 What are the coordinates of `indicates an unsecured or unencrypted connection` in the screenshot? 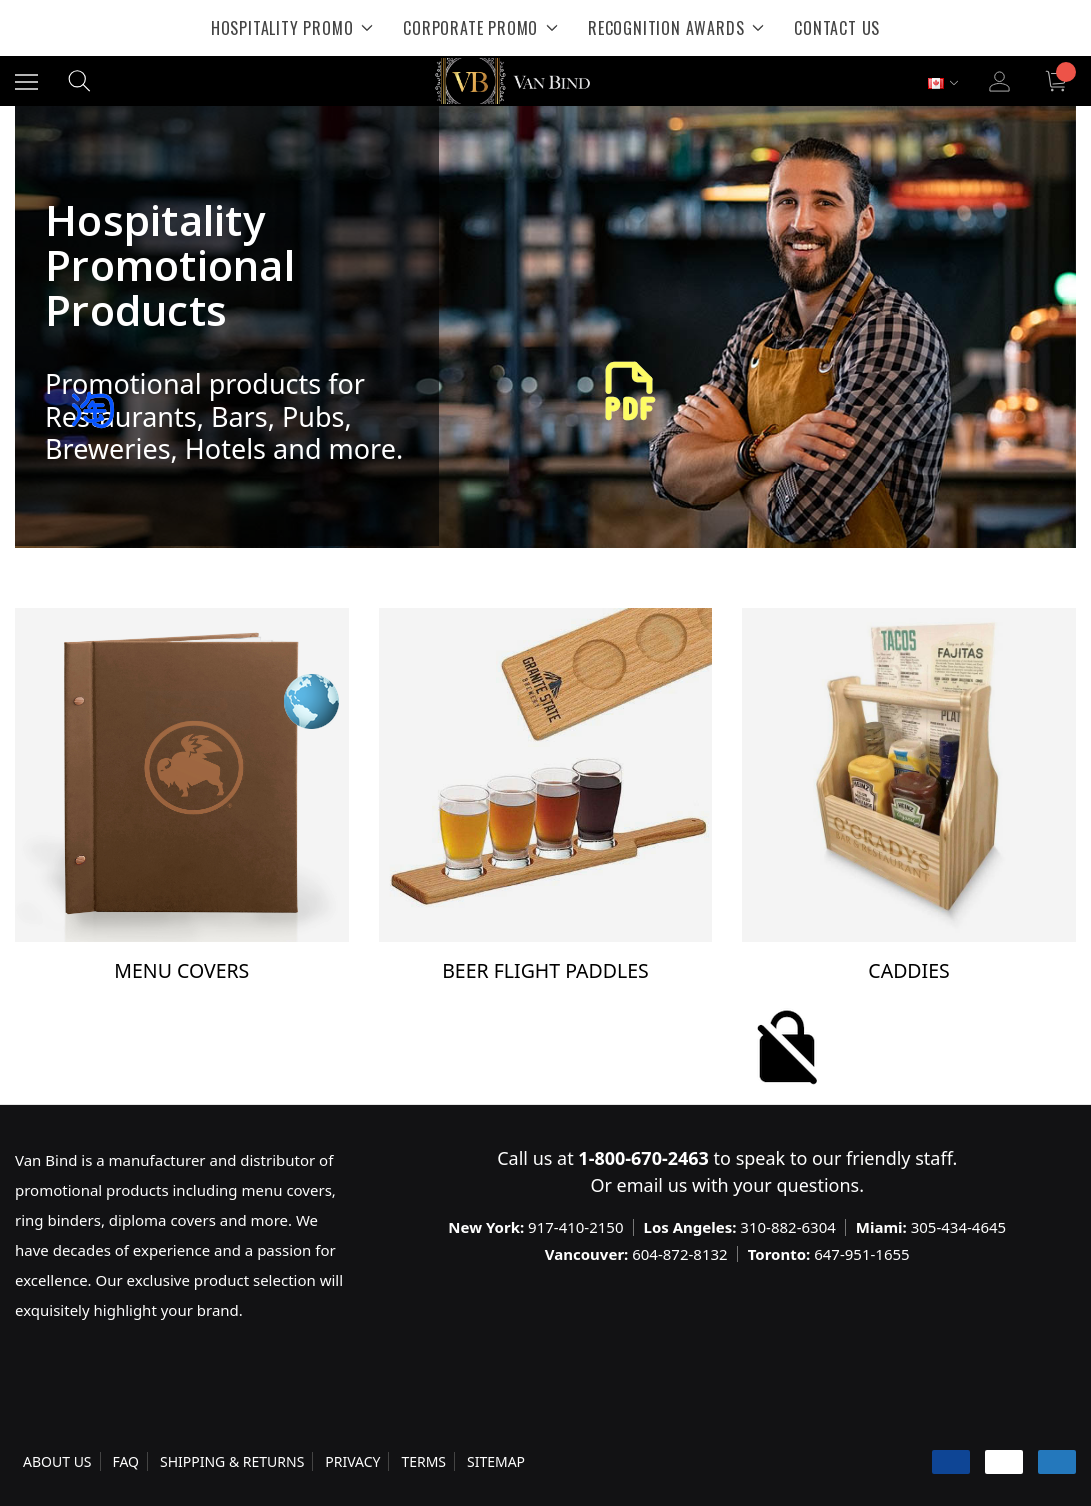 It's located at (787, 1048).